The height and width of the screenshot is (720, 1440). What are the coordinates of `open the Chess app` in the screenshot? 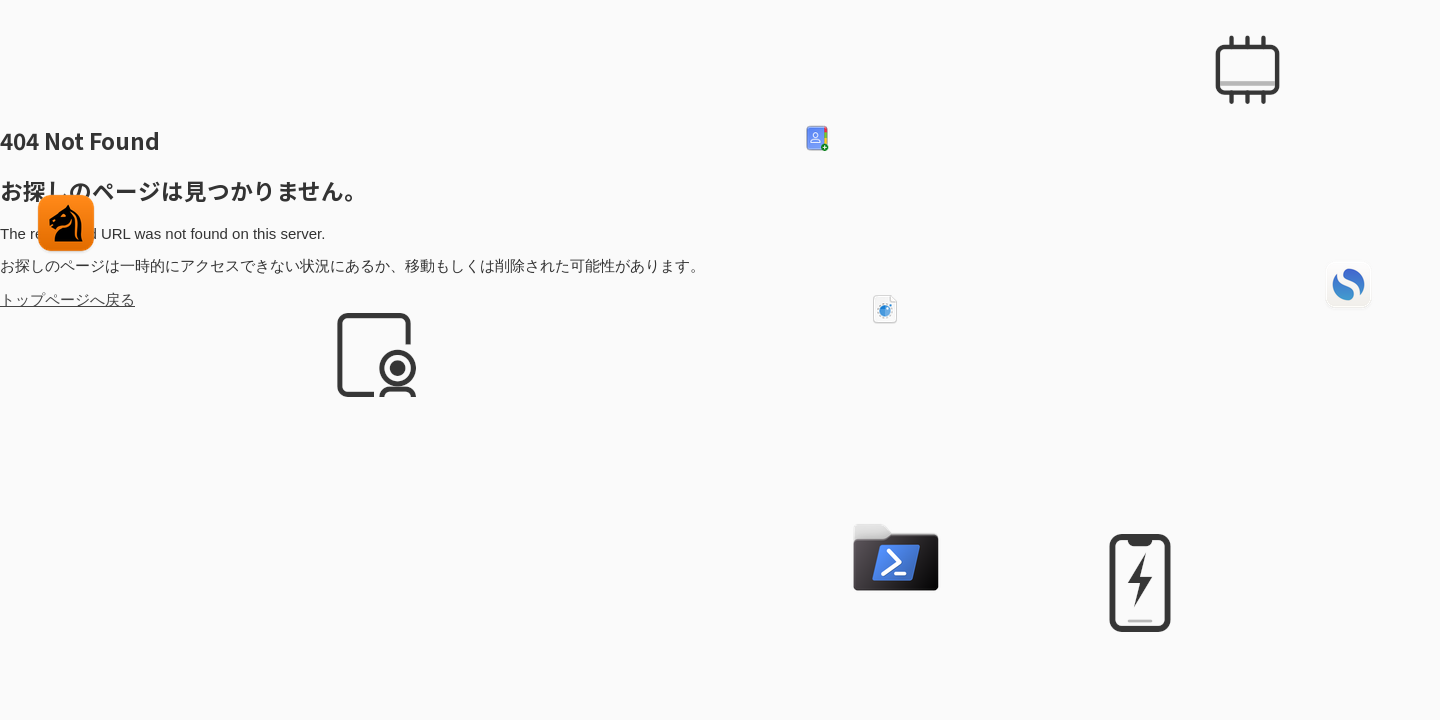 It's located at (66, 223).